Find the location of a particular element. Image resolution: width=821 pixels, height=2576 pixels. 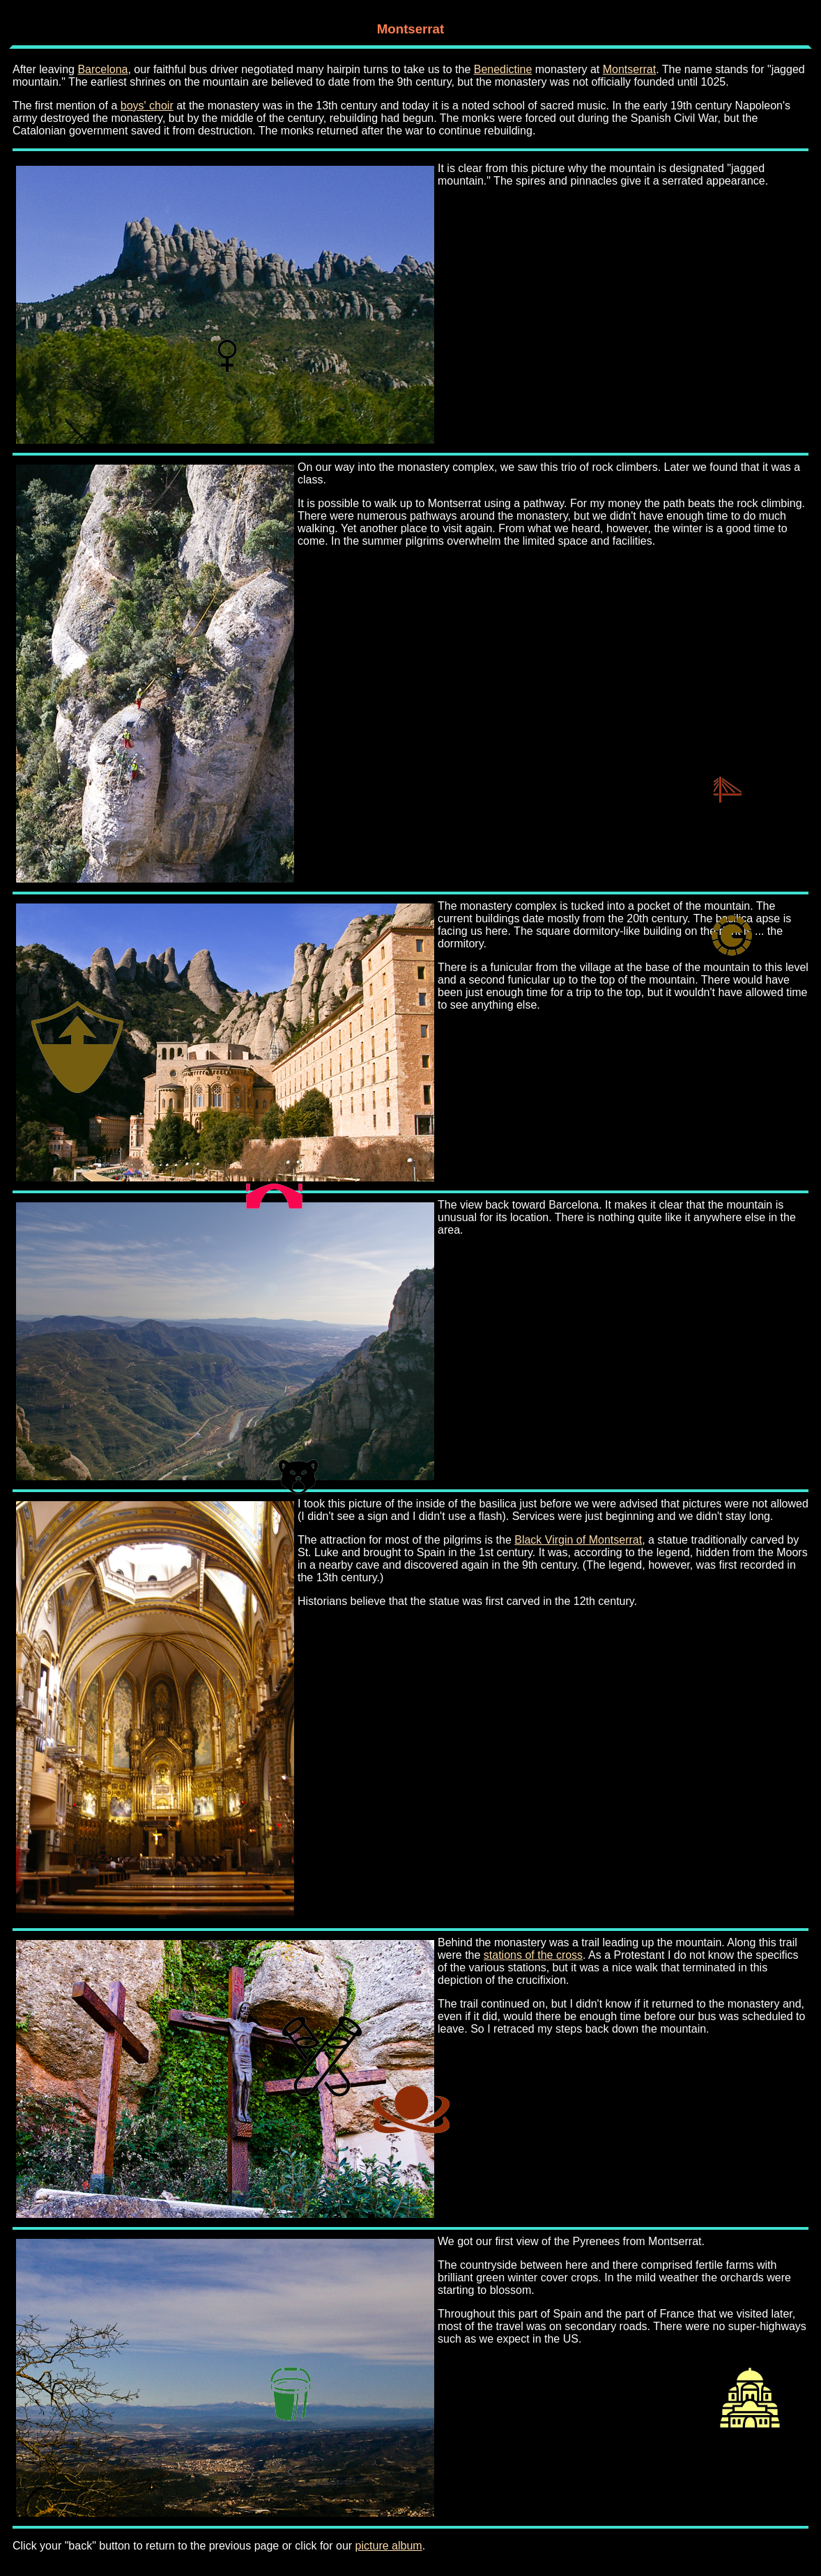

represents a bear character or avatar in a game is located at coordinates (298, 1477).